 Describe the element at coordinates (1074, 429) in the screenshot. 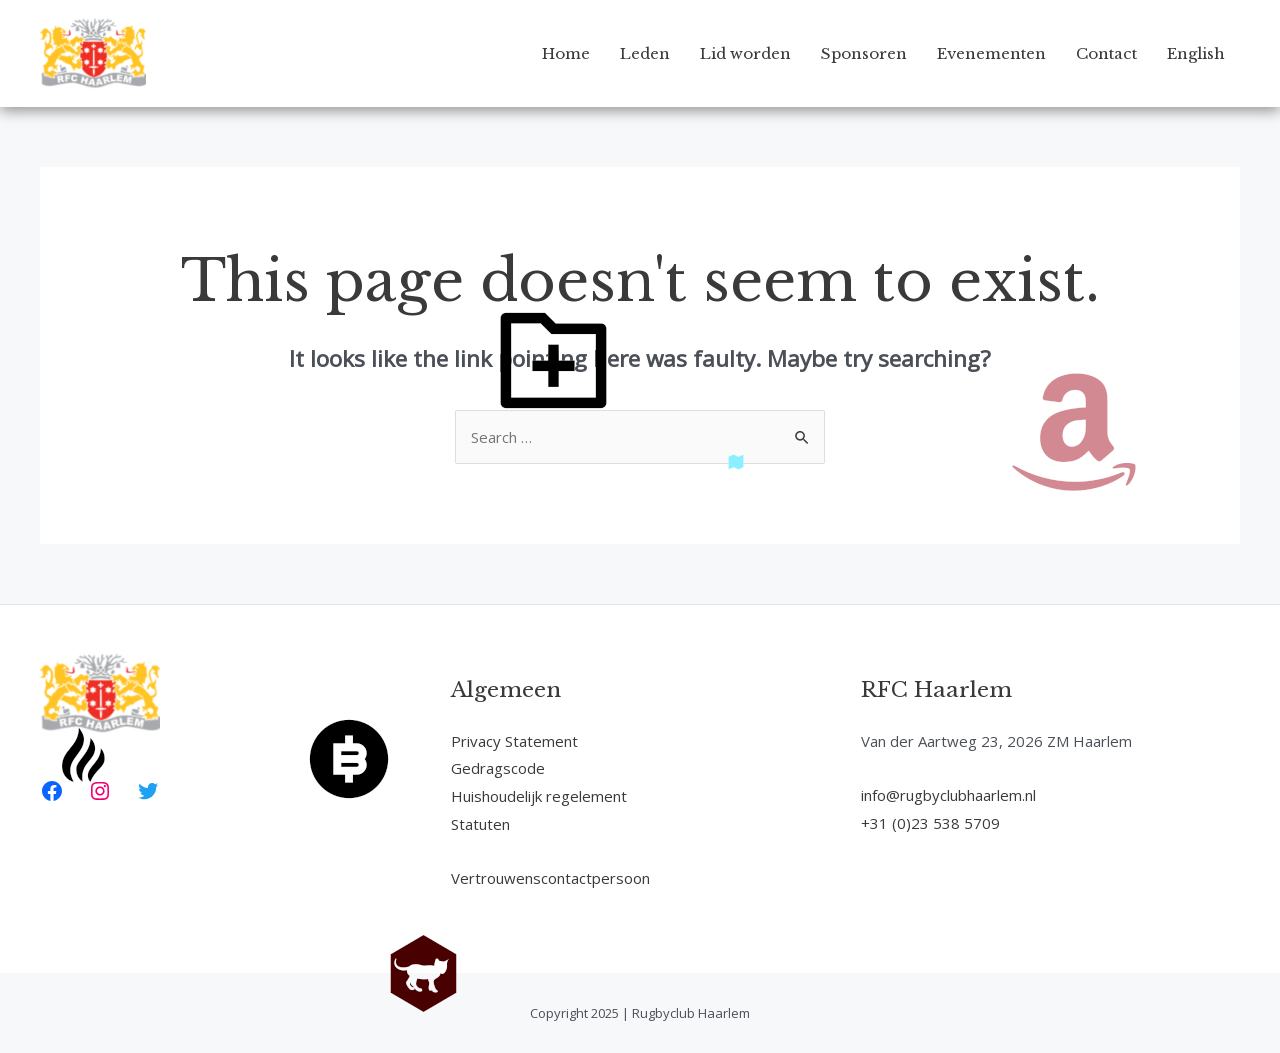

I see `open the Amazon app` at that location.